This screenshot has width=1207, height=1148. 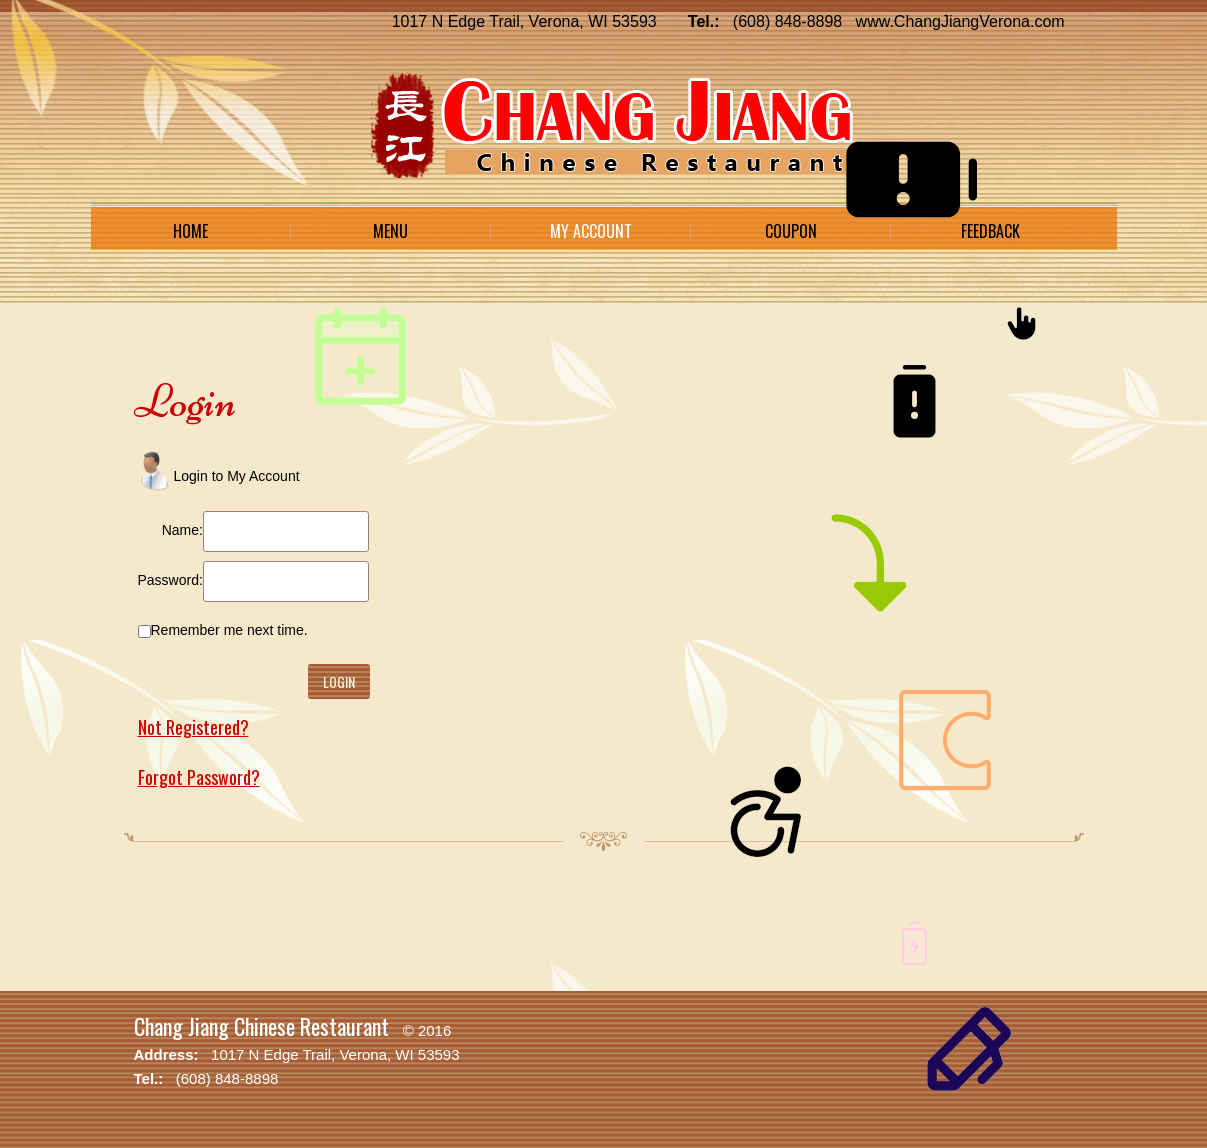 What do you see at coordinates (914, 944) in the screenshot?
I see `indicates device is currently charging` at bounding box center [914, 944].